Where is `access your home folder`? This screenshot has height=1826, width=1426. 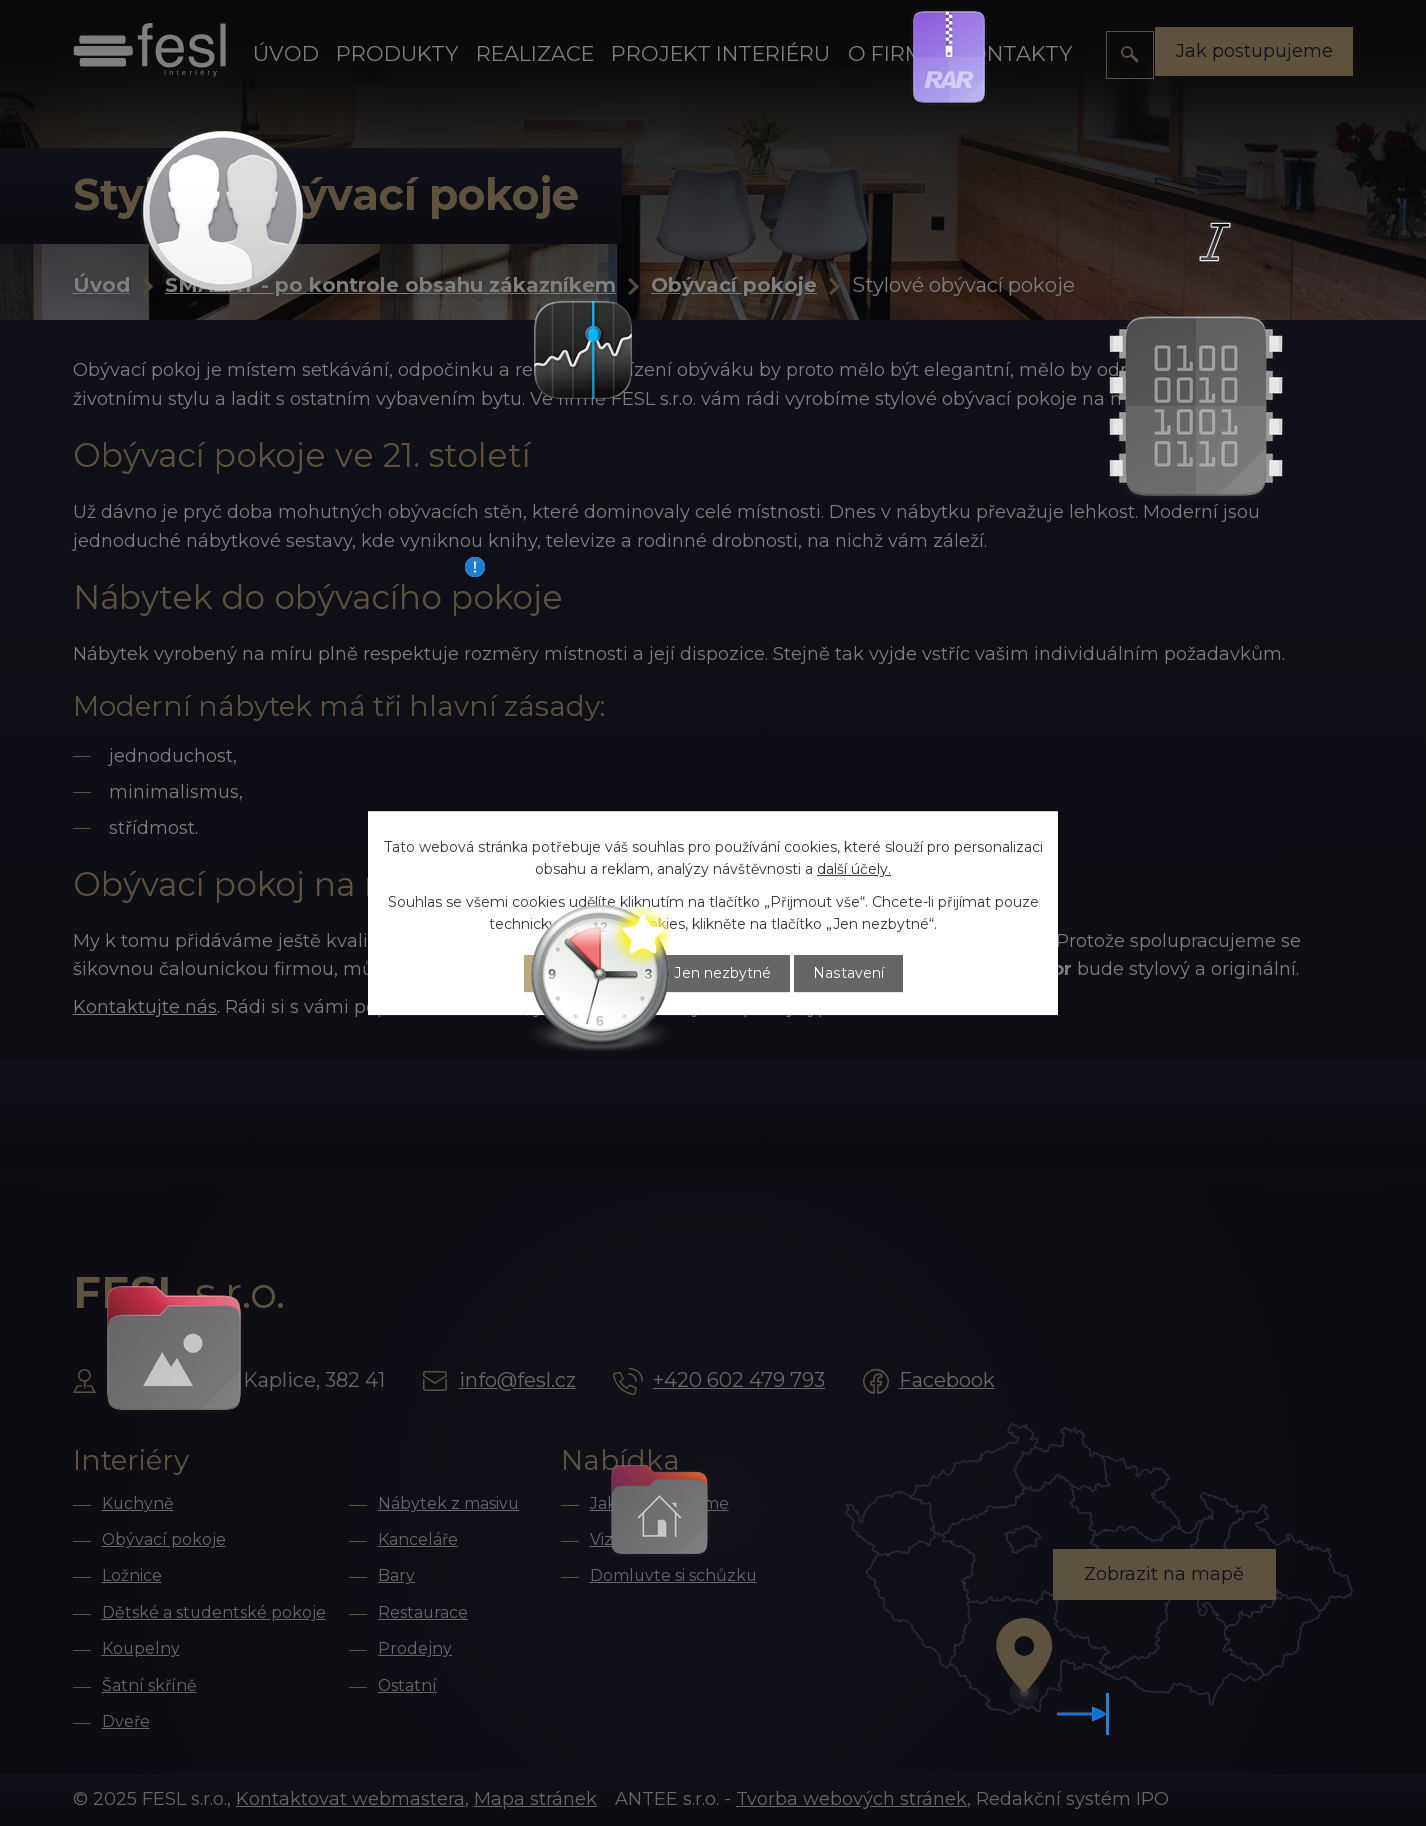
access your home folder is located at coordinates (659, 1509).